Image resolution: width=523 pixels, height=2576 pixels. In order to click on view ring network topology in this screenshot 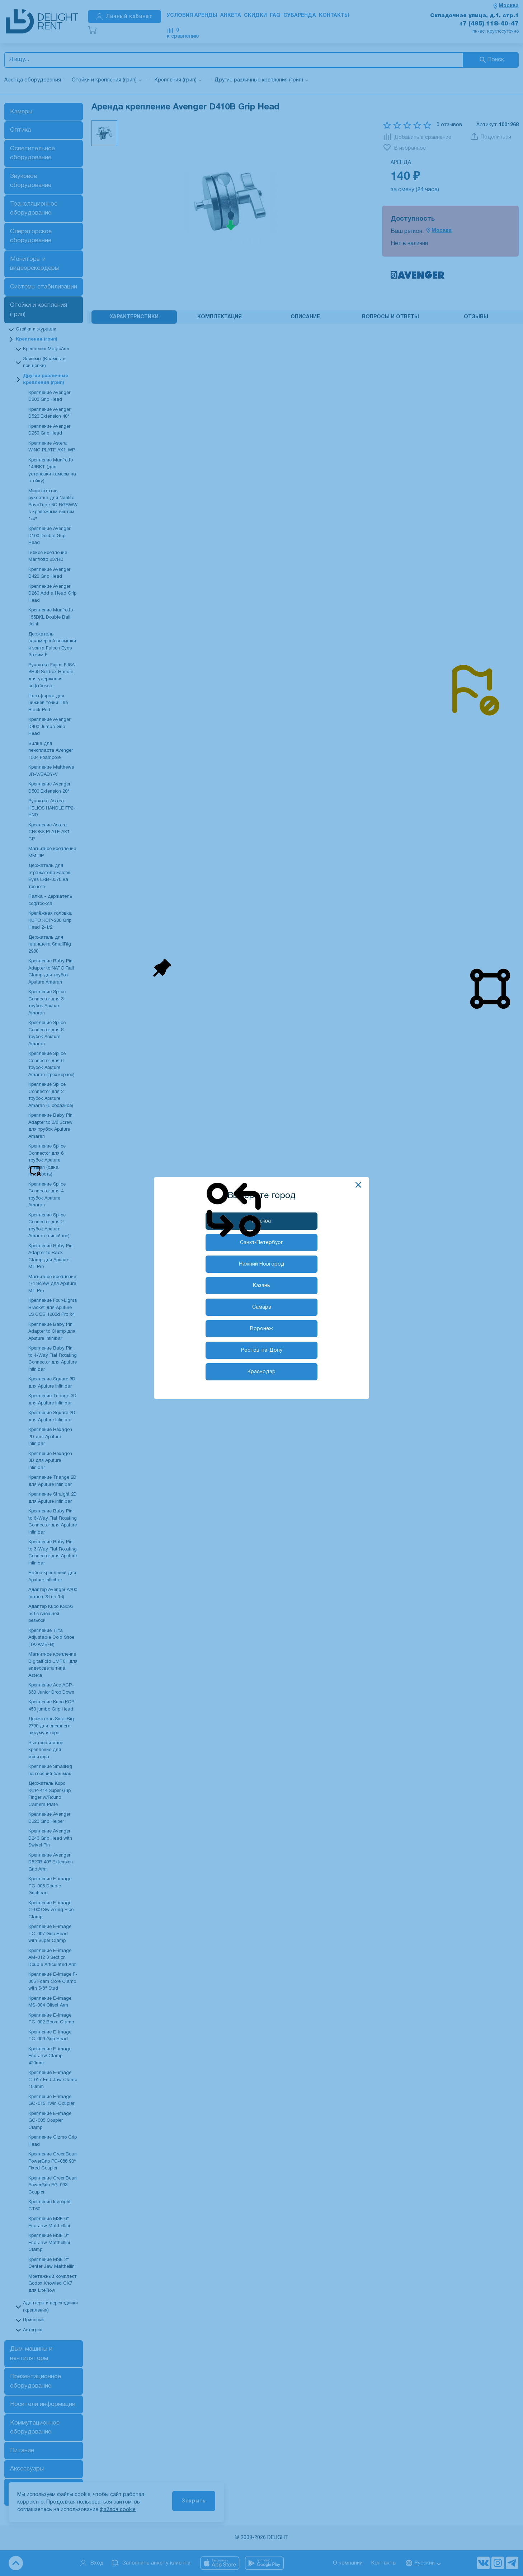, I will do `click(490, 989)`.